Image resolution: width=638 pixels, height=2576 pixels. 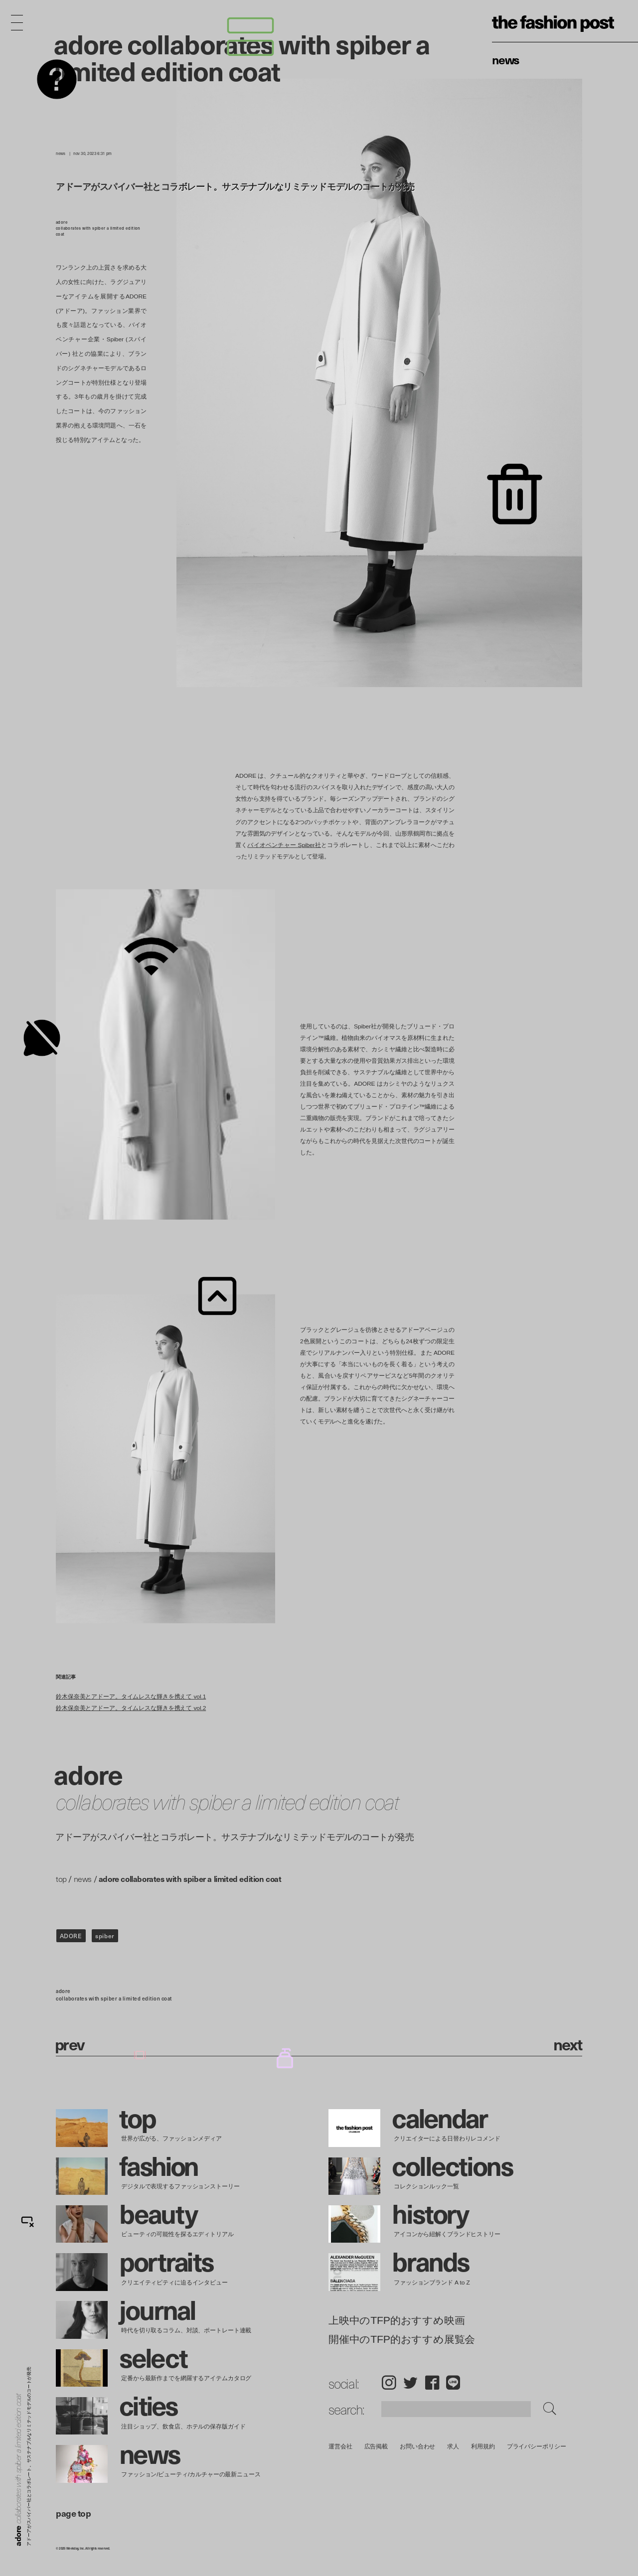 I want to click on start a slideshow presentation, so click(x=140, y=2055).